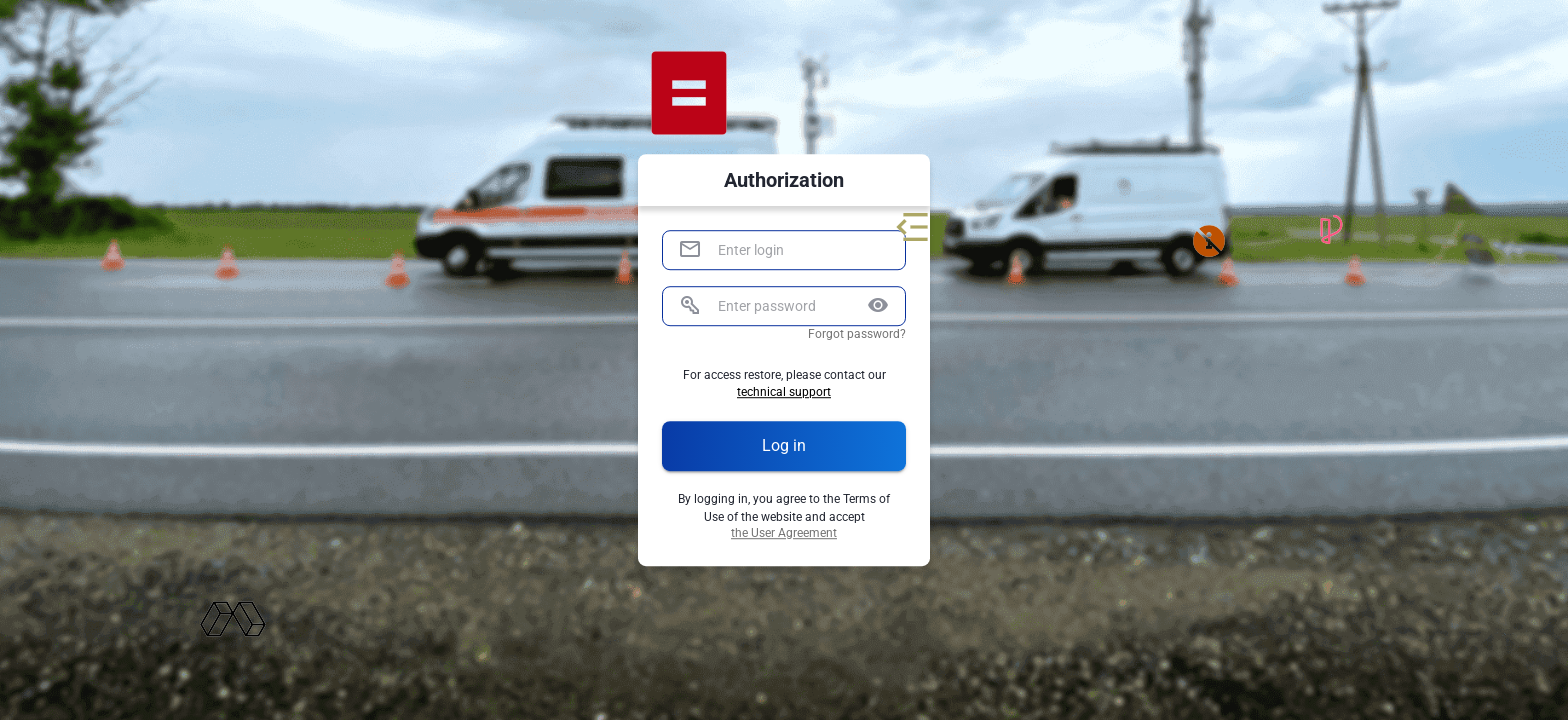 The height and width of the screenshot is (720, 1568). What do you see at coordinates (912, 227) in the screenshot?
I see `collapse the sidebar menu` at bounding box center [912, 227].